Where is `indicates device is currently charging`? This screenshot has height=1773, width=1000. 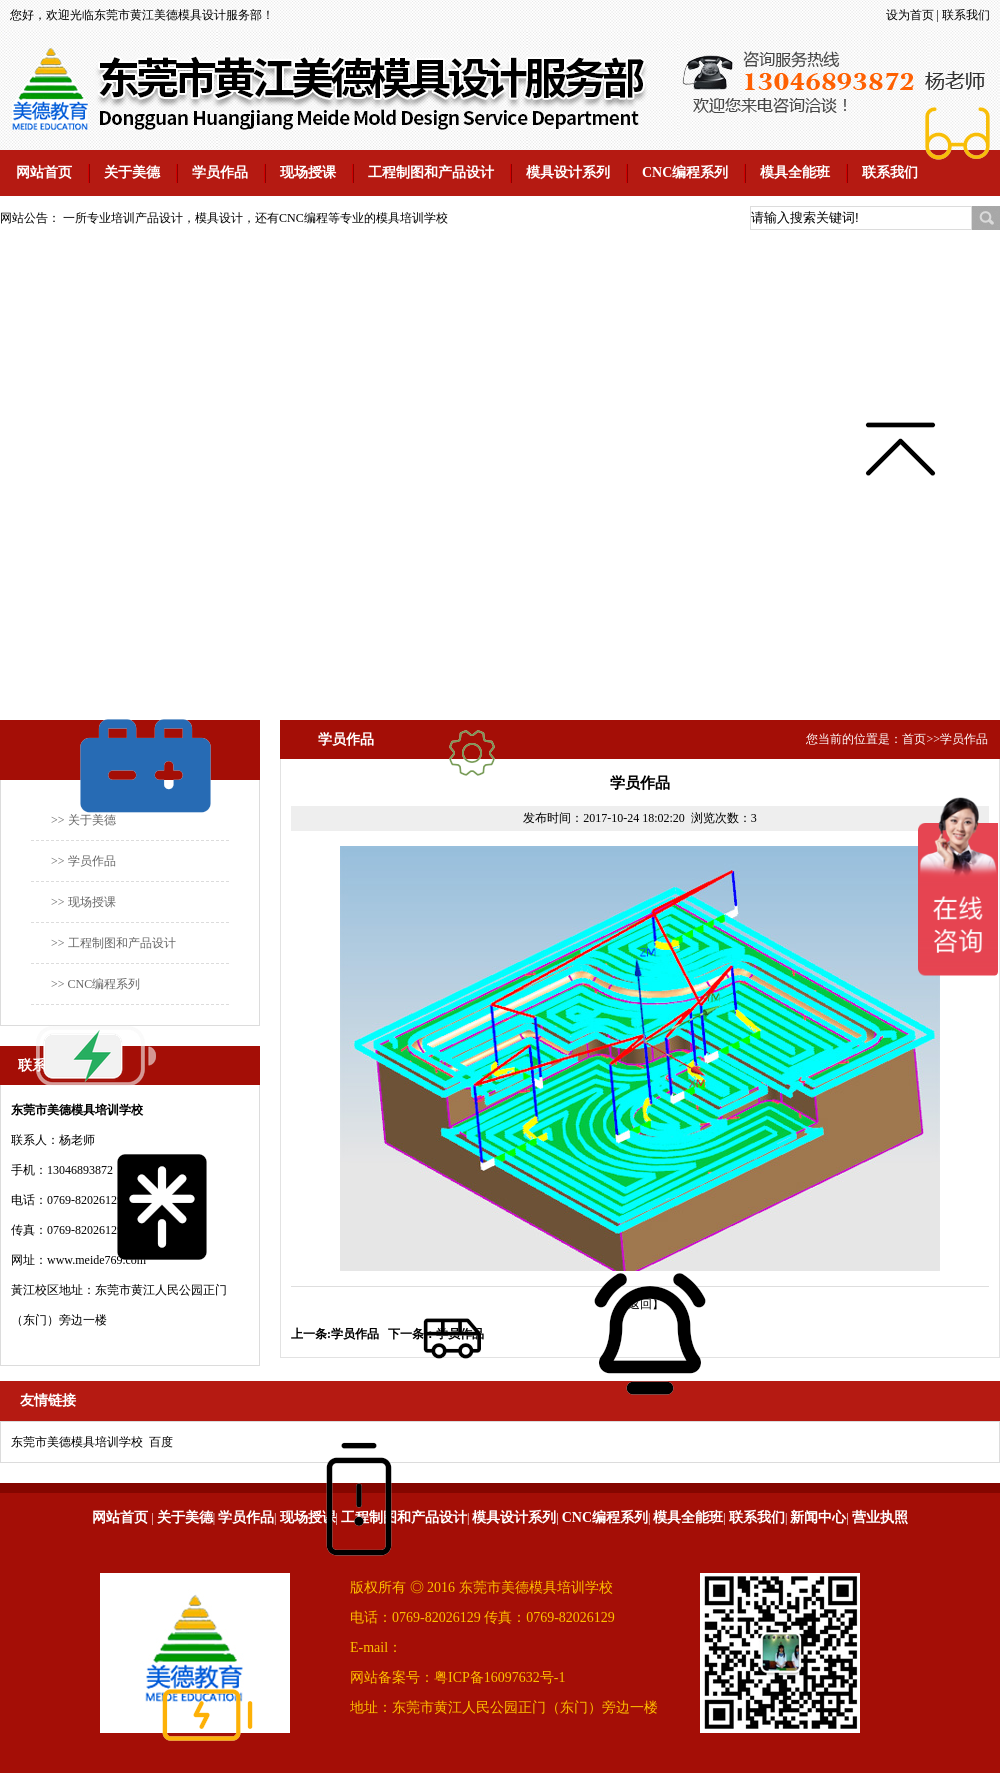 indicates device is currently charging is located at coordinates (206, 1715).